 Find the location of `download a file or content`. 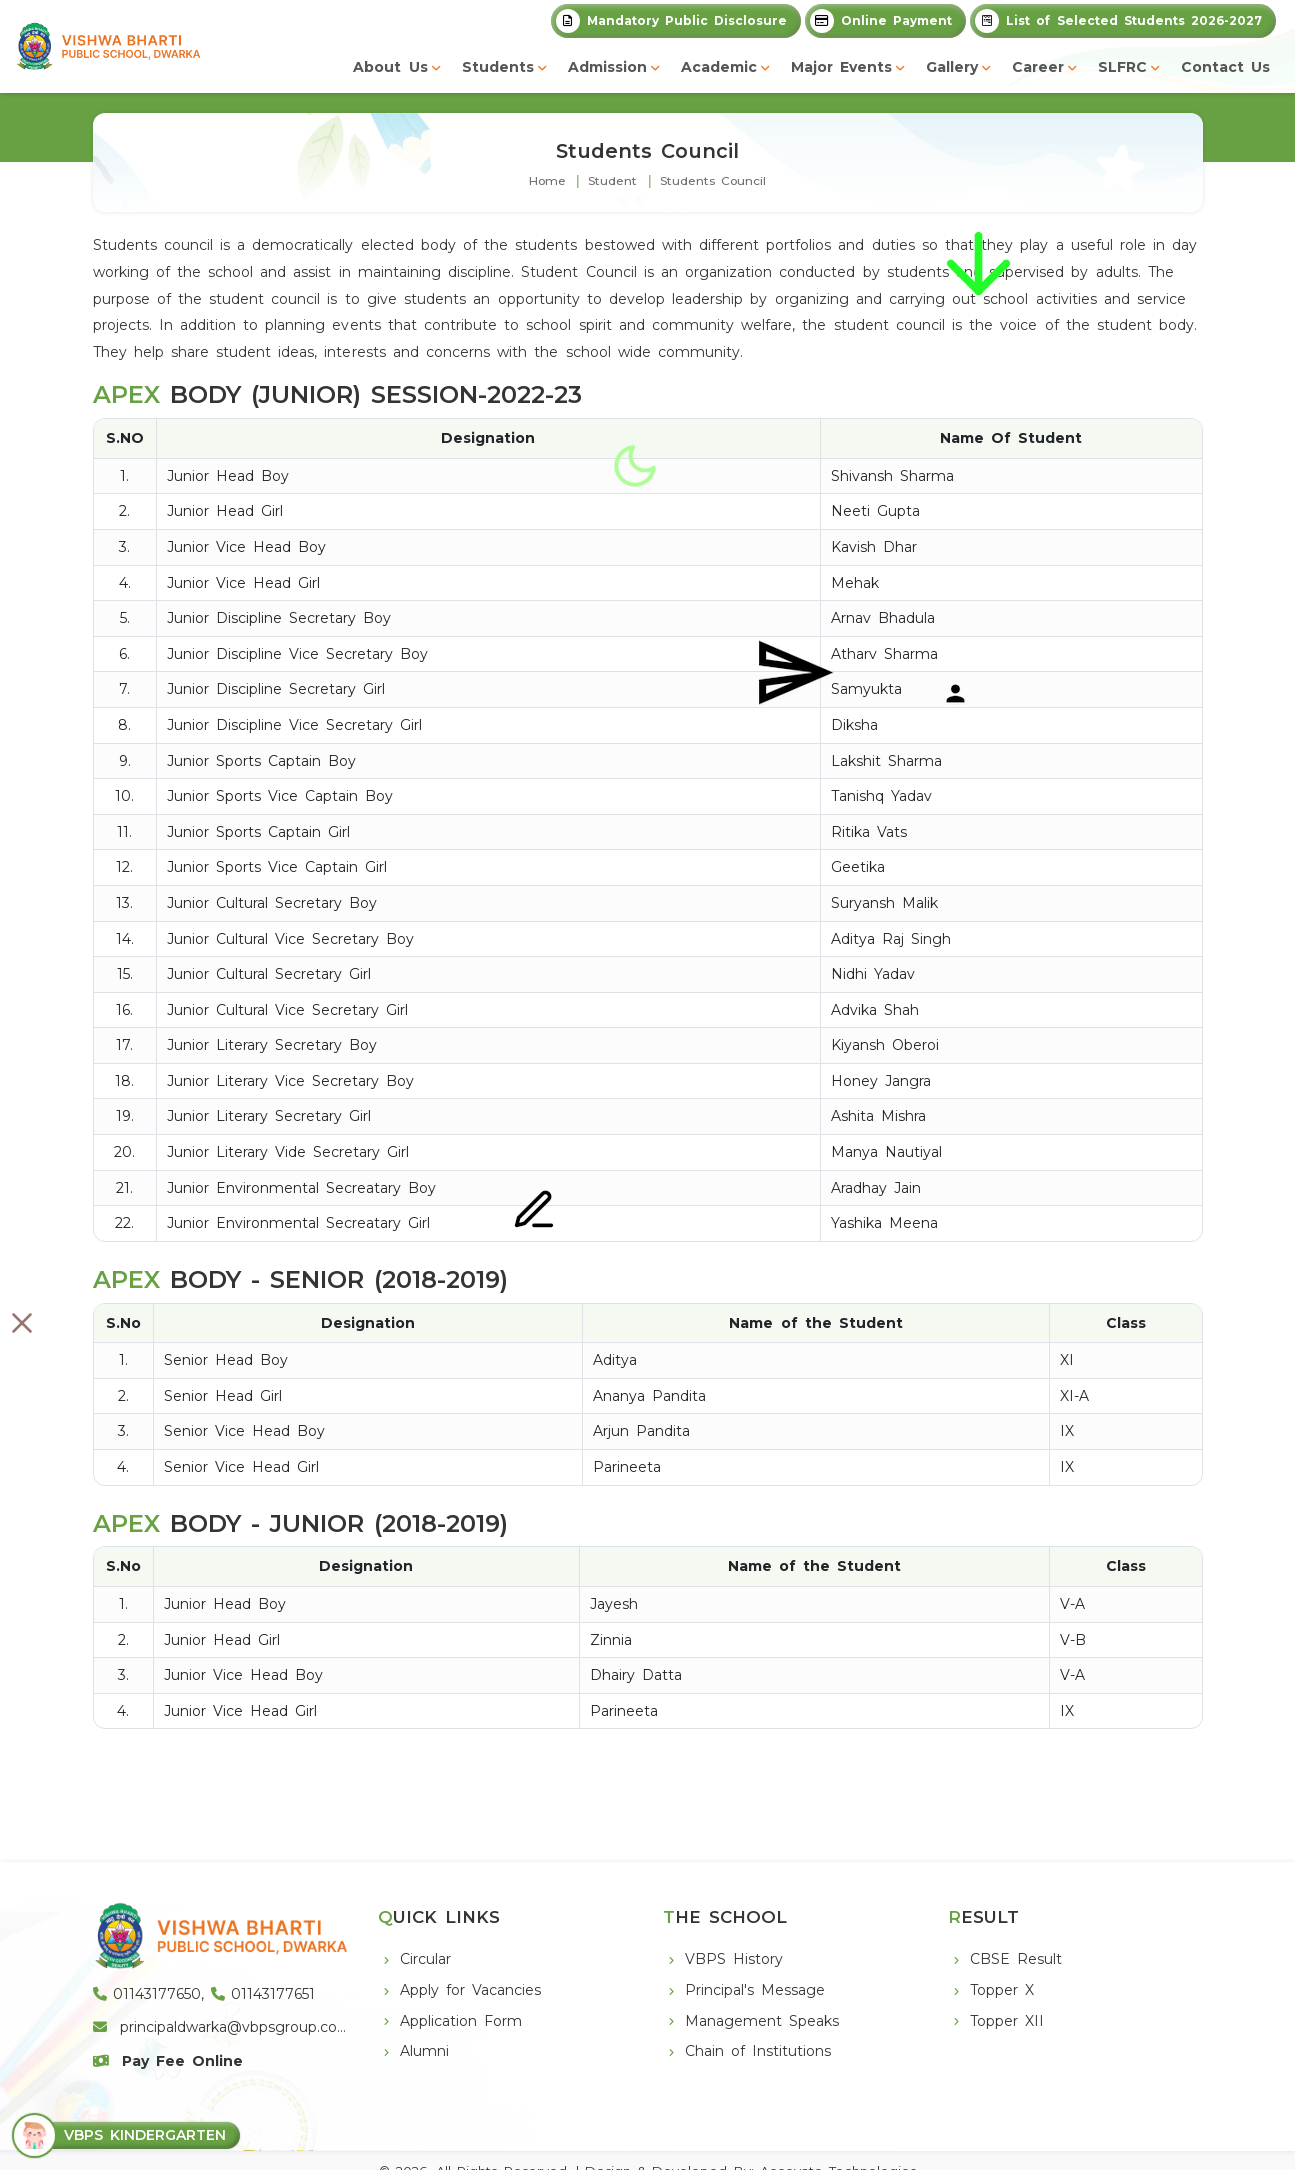

download a file or content is located at coordinates (978, 263).